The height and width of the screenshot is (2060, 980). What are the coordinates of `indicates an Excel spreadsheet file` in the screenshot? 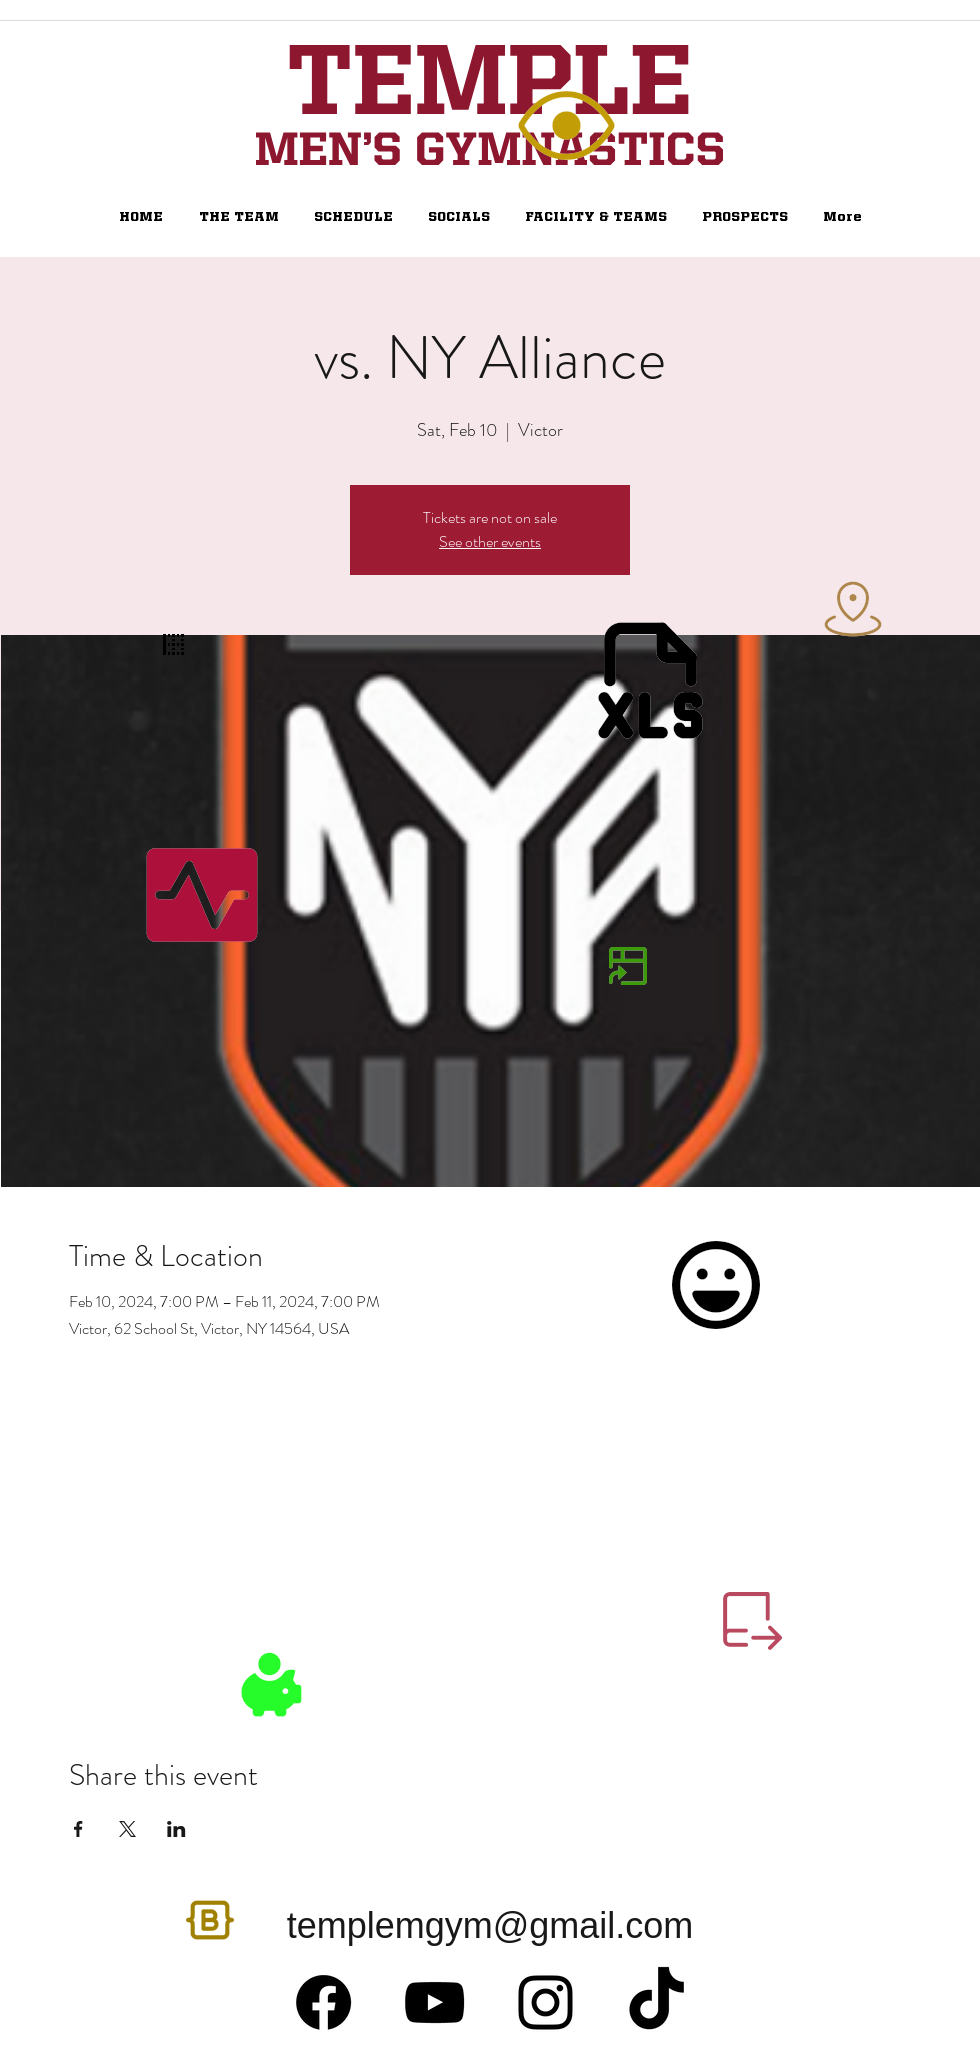 It's located at (650, 680).